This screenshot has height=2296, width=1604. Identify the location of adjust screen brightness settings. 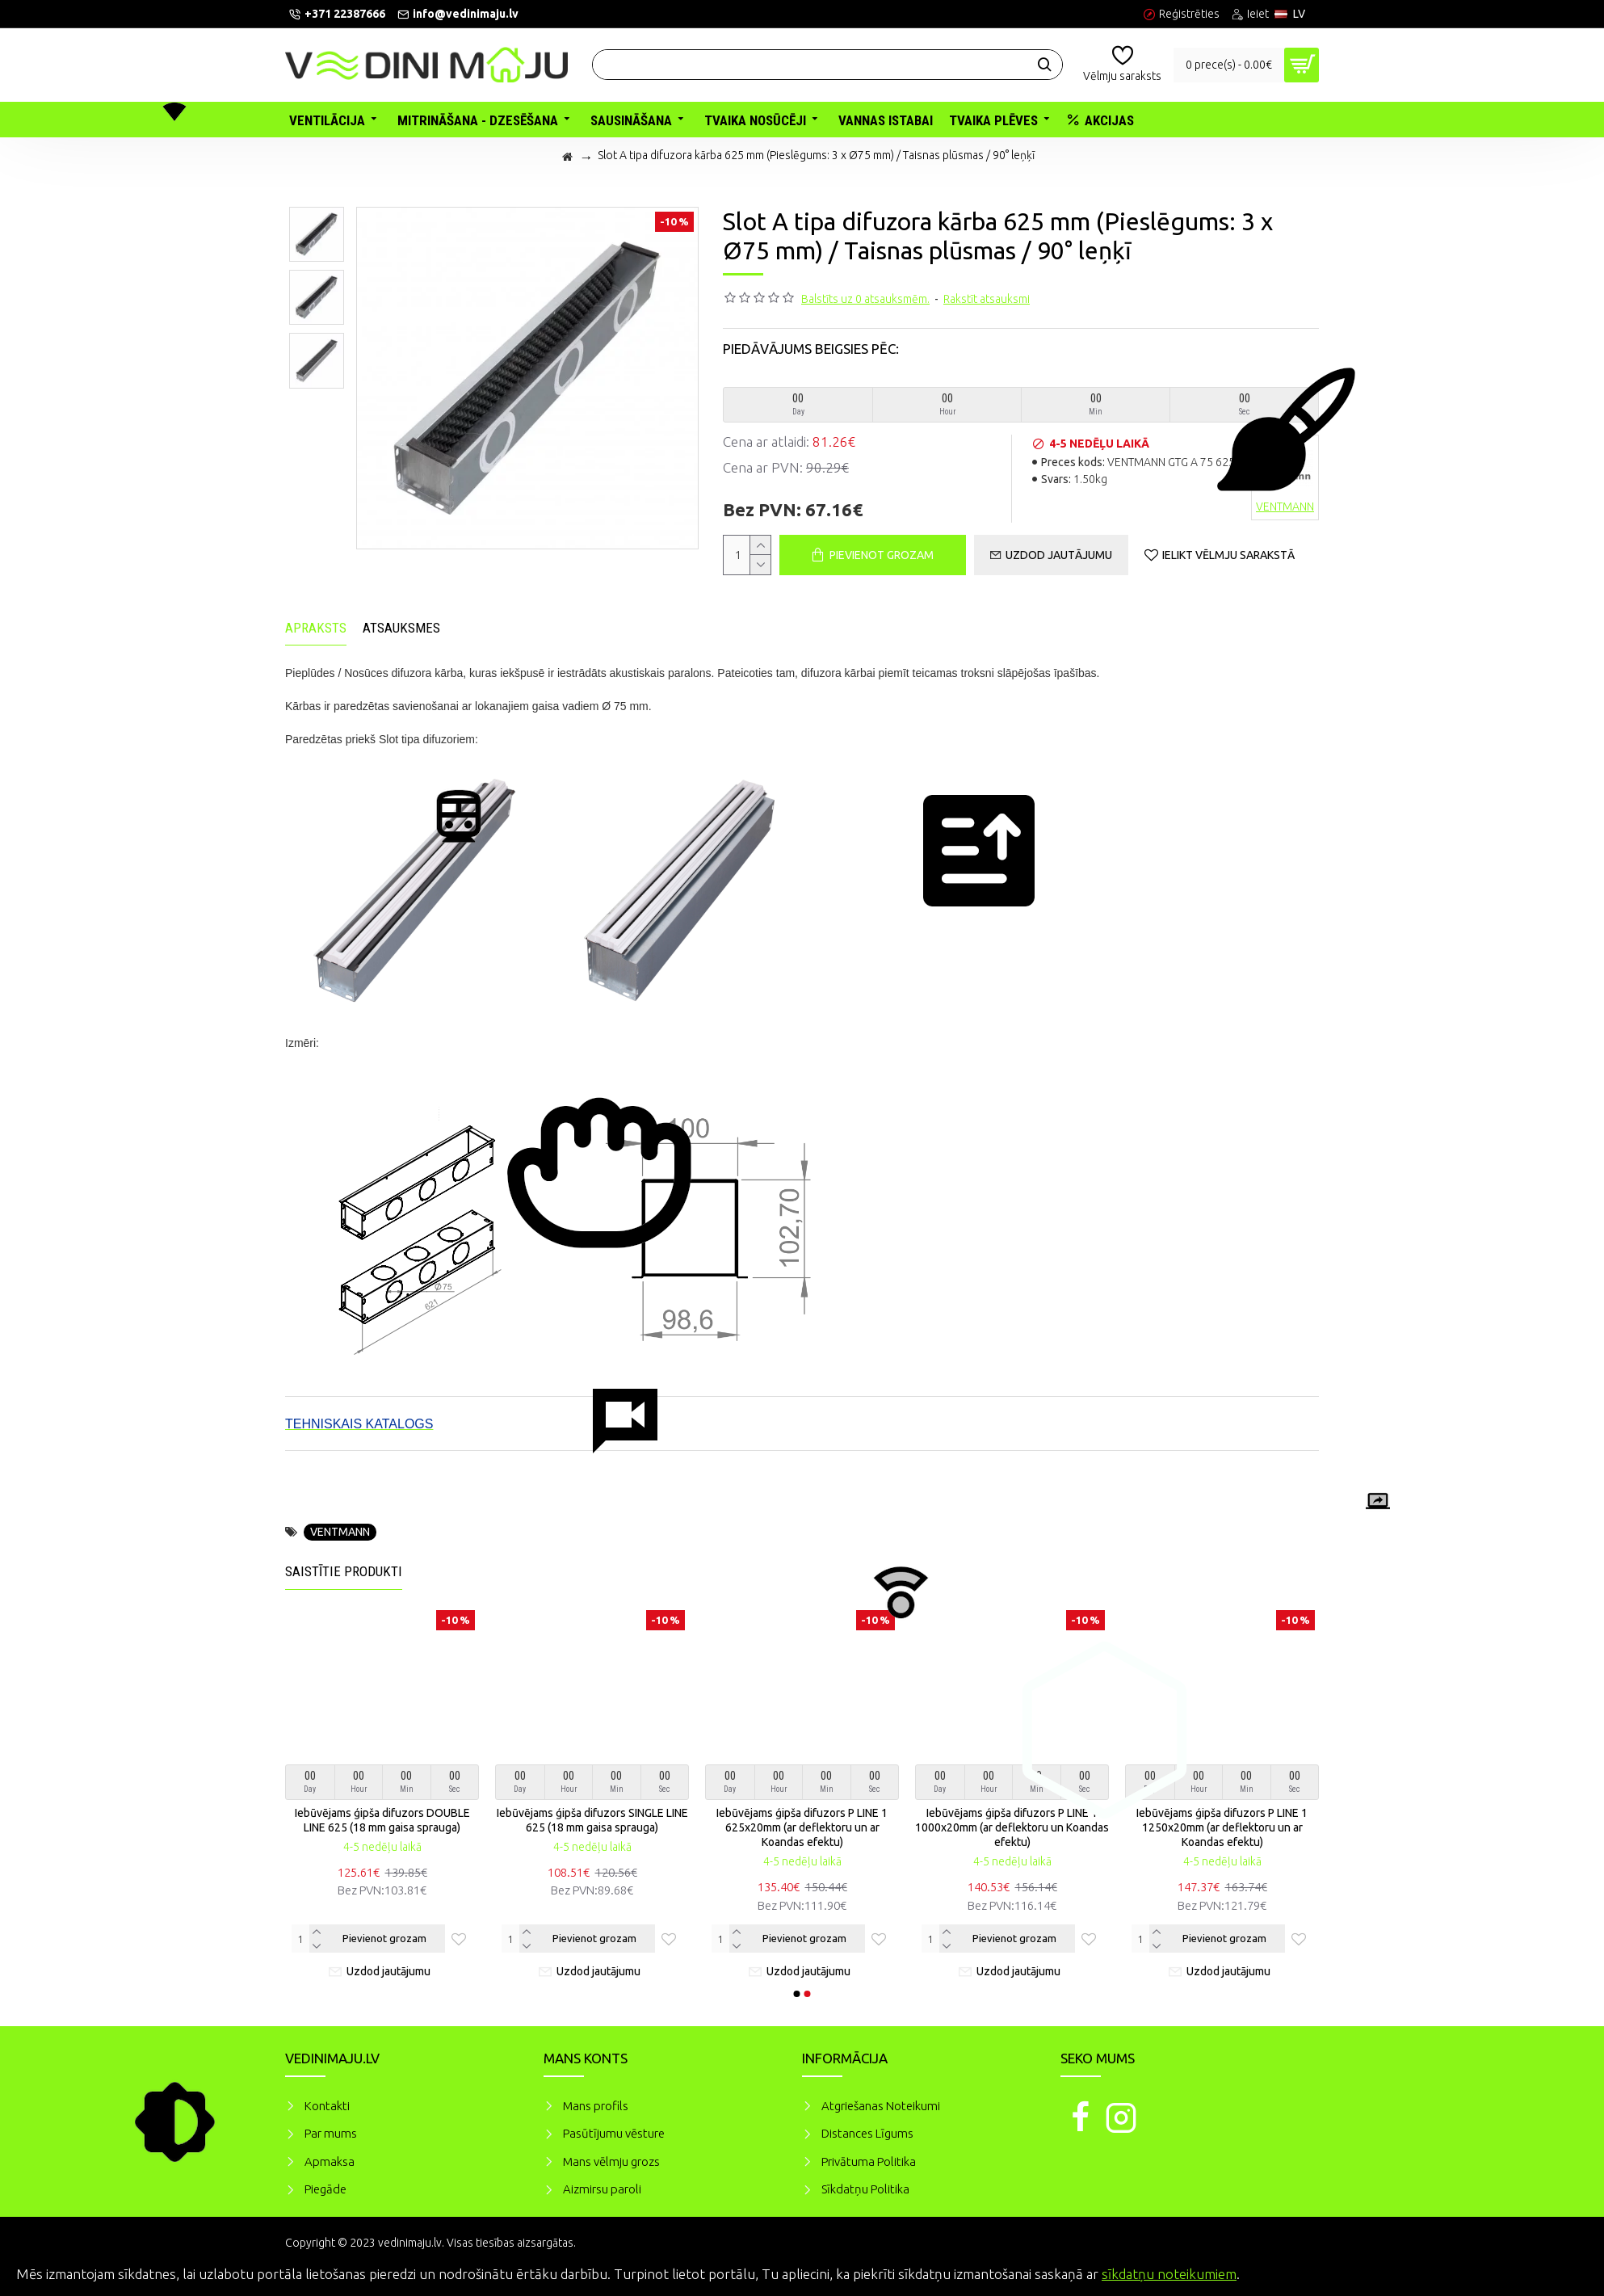
(174, 2121).